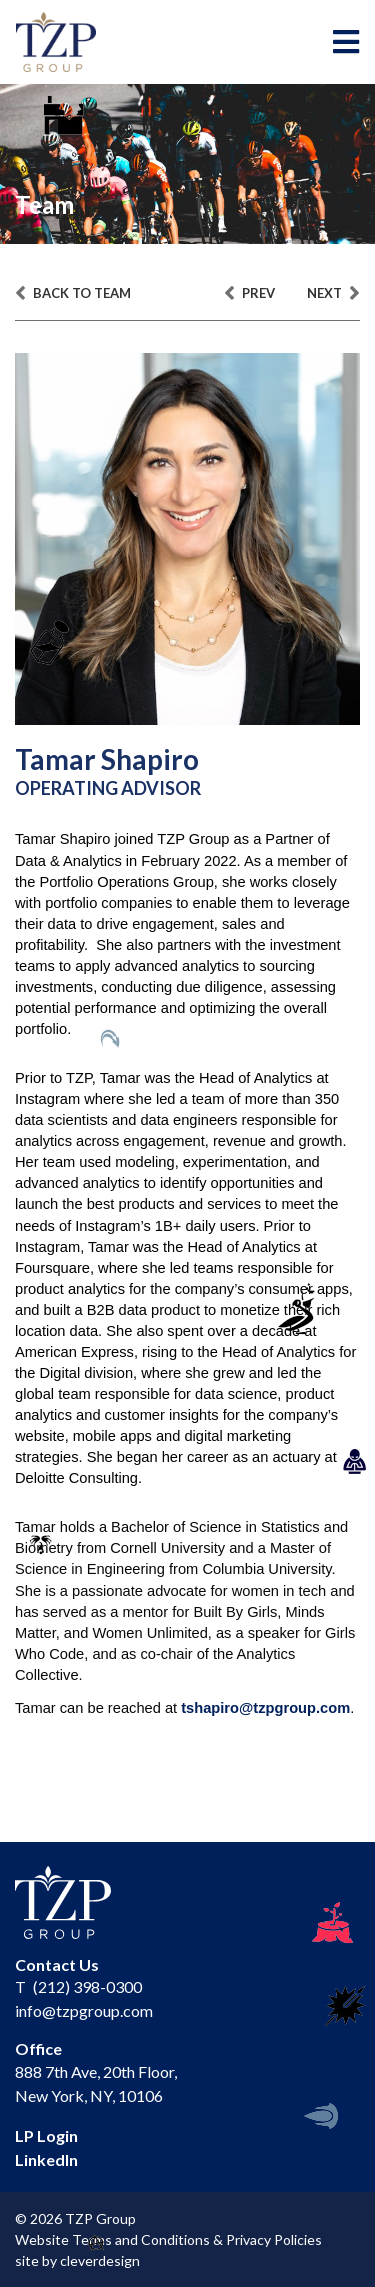  Describe the element at coordinates (321, 2116) in the screenshot. I see `select the lucifer cannon weapon` at that location.